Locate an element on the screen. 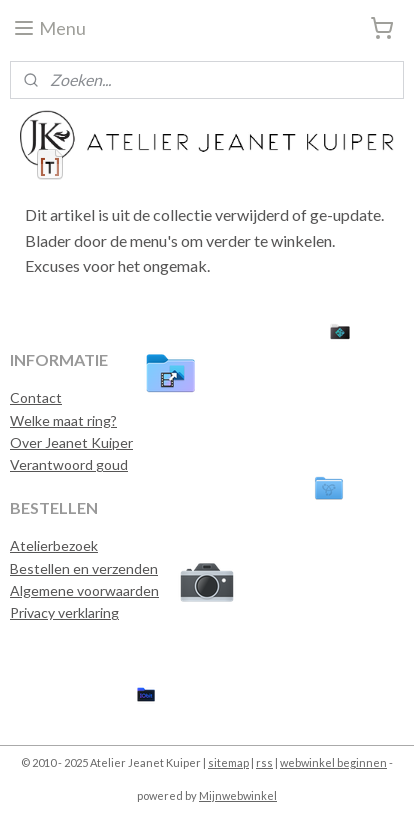 Image resolution: width=414 pixels, height=832 pixels. a toml configuration file is located at coordinates (50, 164).